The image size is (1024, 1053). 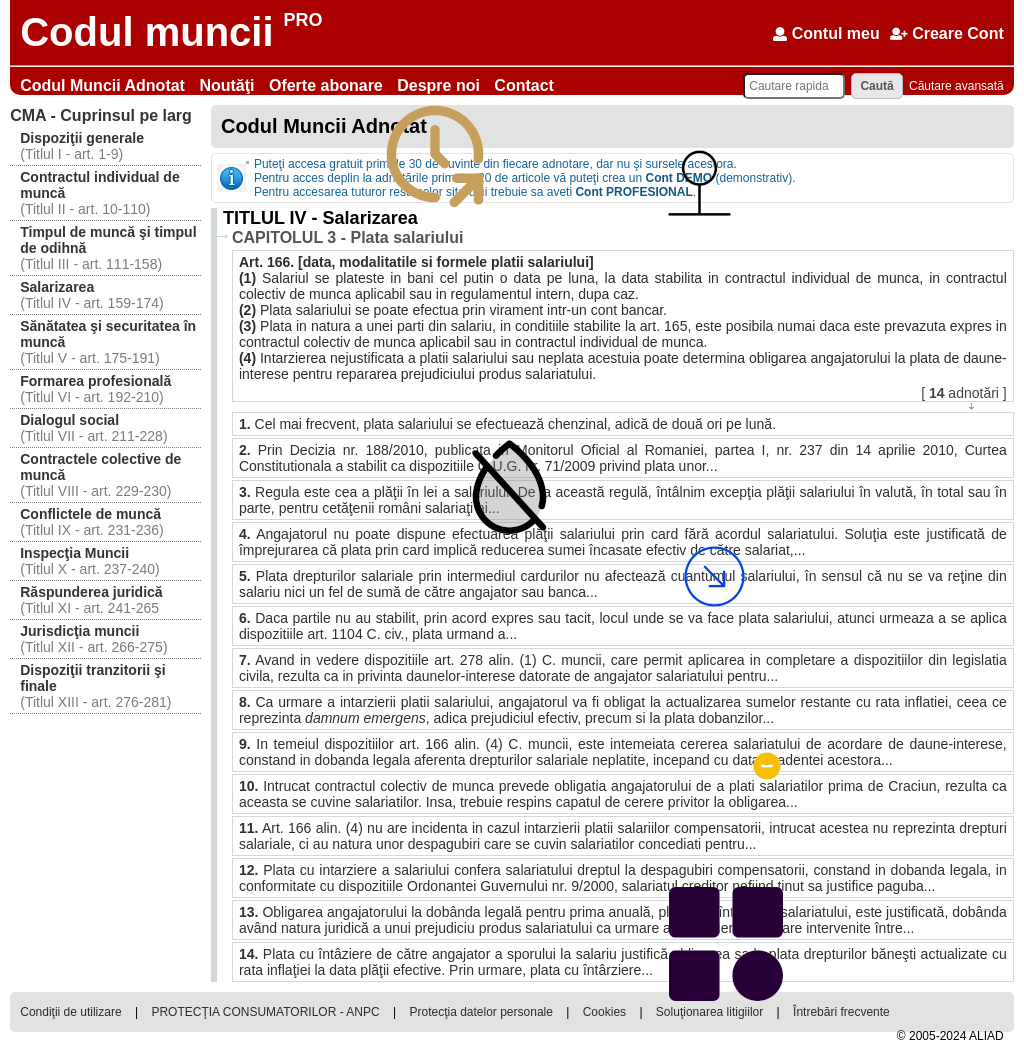 I want to click on remove an item from a list, so click(x=767, y=766).